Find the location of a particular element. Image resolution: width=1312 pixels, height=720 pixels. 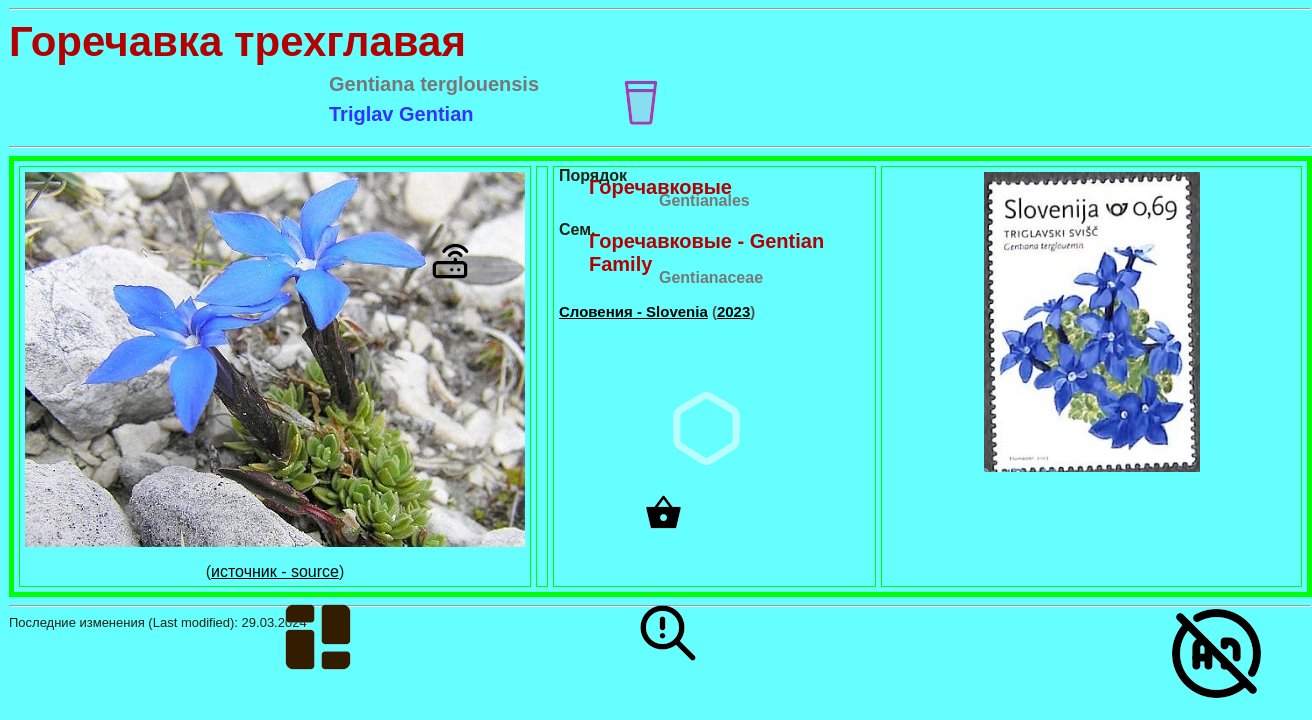

select a hexagonal shape or polygon tool is located at coordinates (706, 428).